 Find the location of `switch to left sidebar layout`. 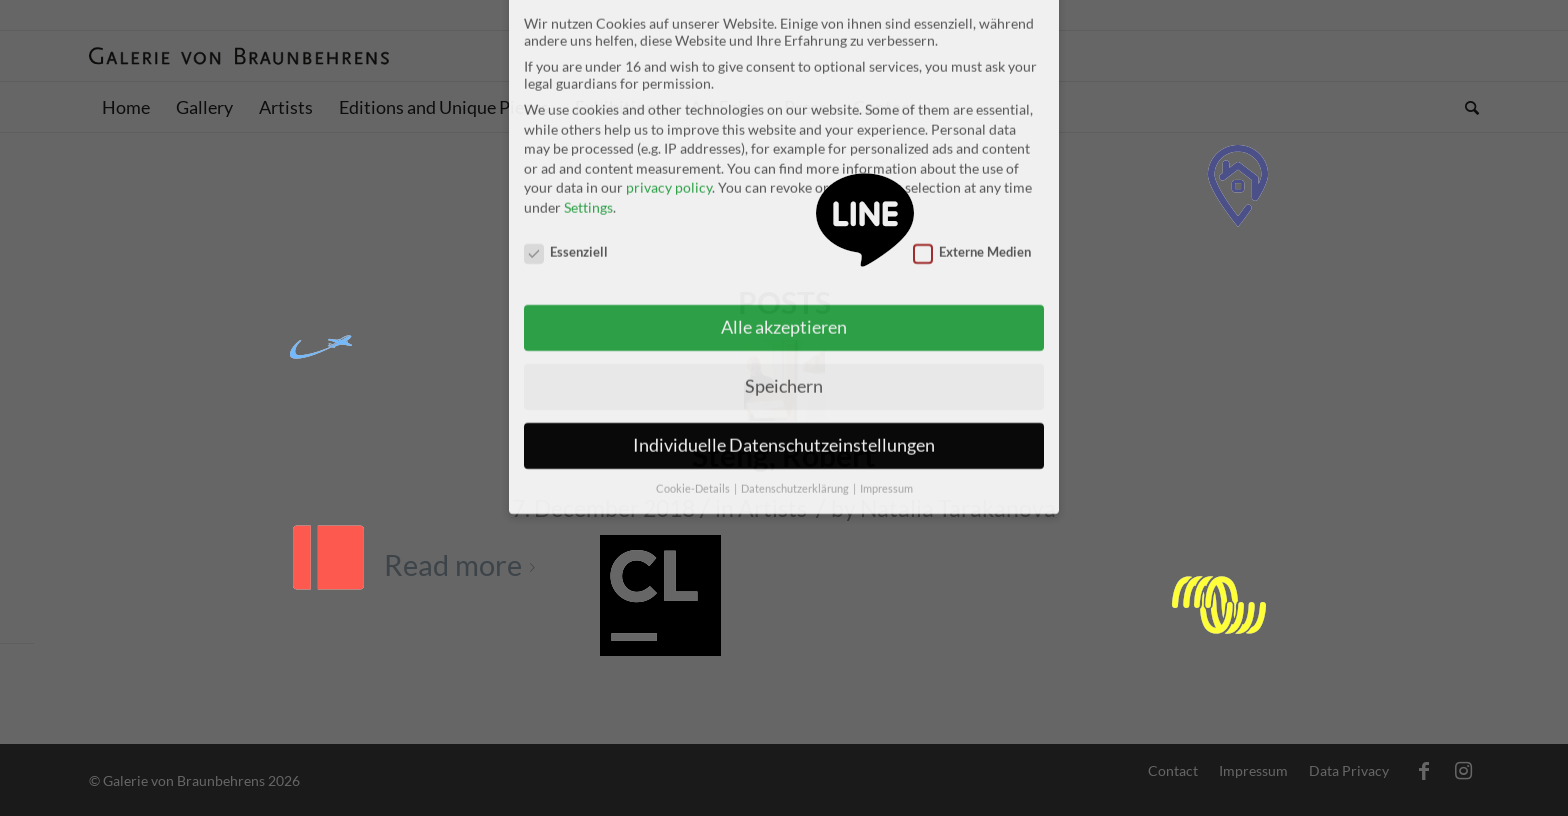

switch to left sidebar layout is located at coordinates (328, 557).